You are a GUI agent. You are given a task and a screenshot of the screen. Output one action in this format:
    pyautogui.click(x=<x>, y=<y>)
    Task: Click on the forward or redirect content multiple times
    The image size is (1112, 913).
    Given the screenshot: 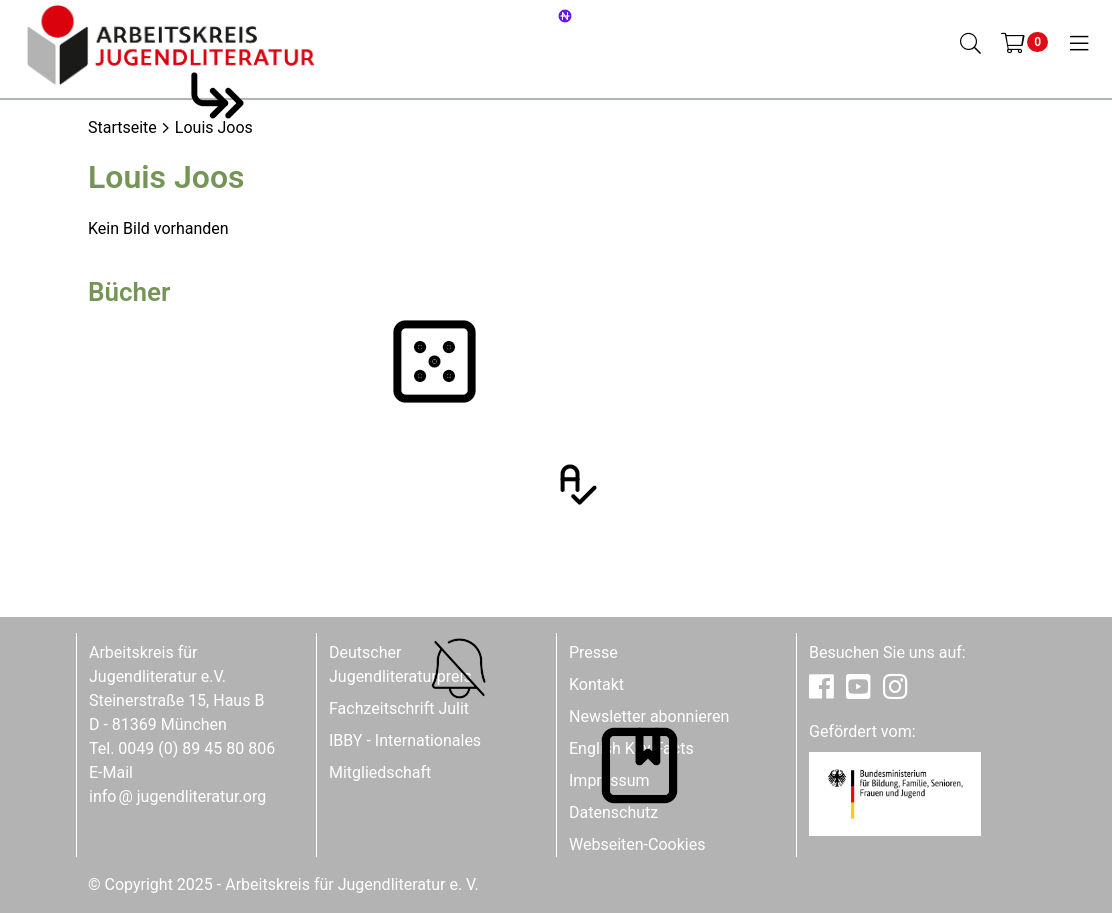 What is the action you would take?
    pyautogui.click(x=219, y=97)
    